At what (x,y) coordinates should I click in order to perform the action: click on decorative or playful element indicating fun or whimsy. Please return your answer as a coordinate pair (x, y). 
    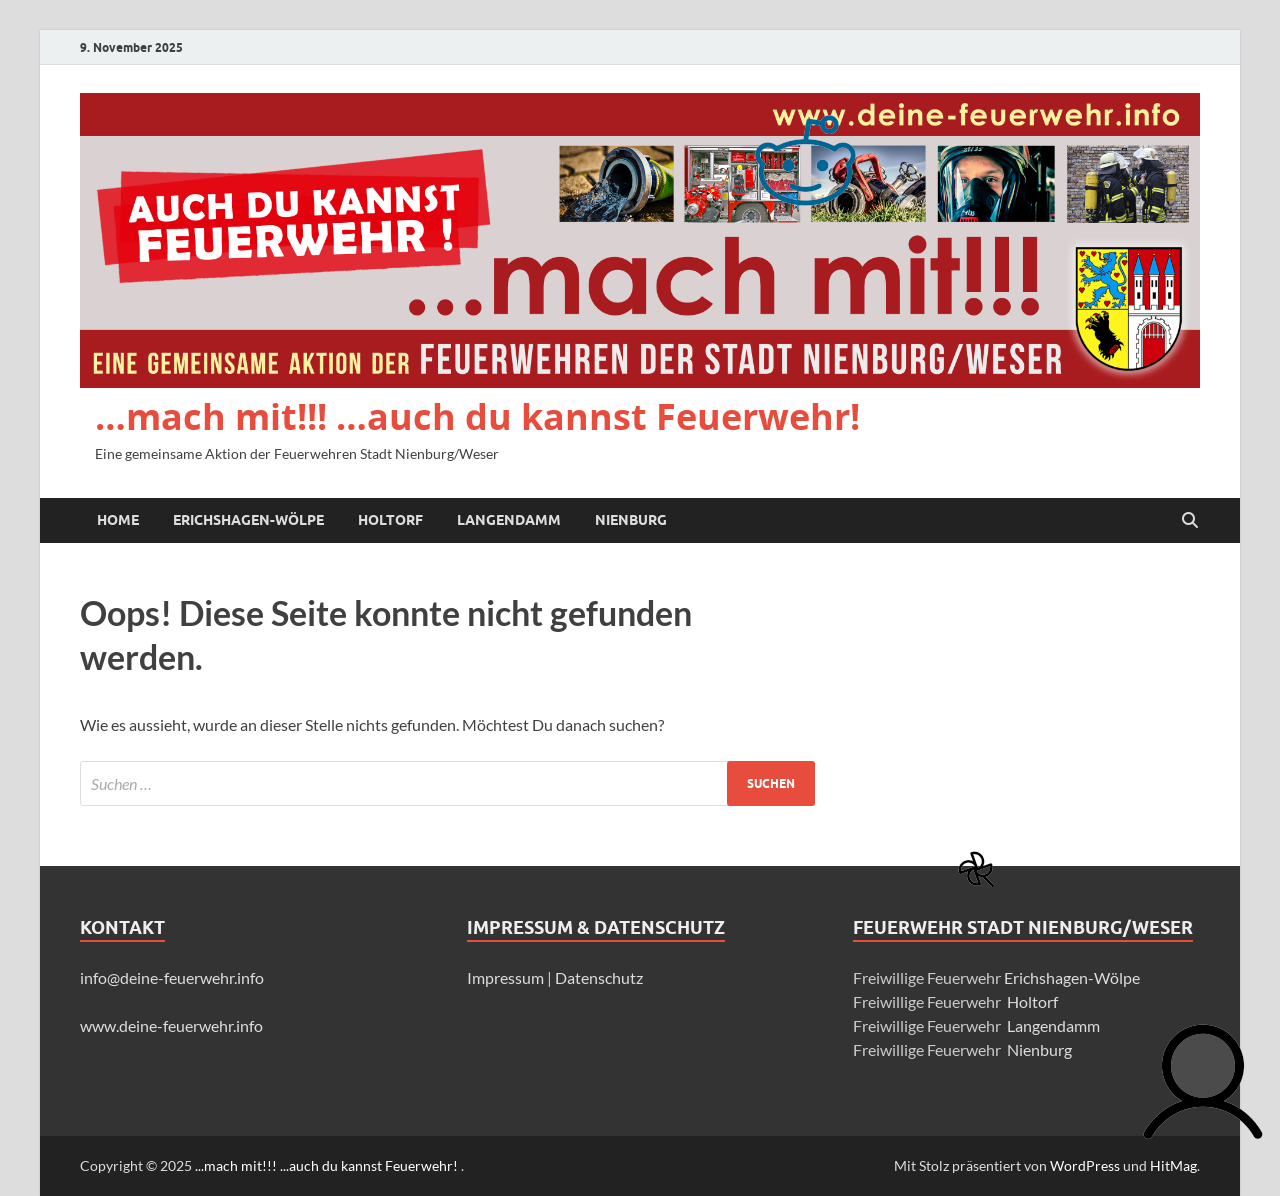
    Looking at the image, I should click on (977, 870).